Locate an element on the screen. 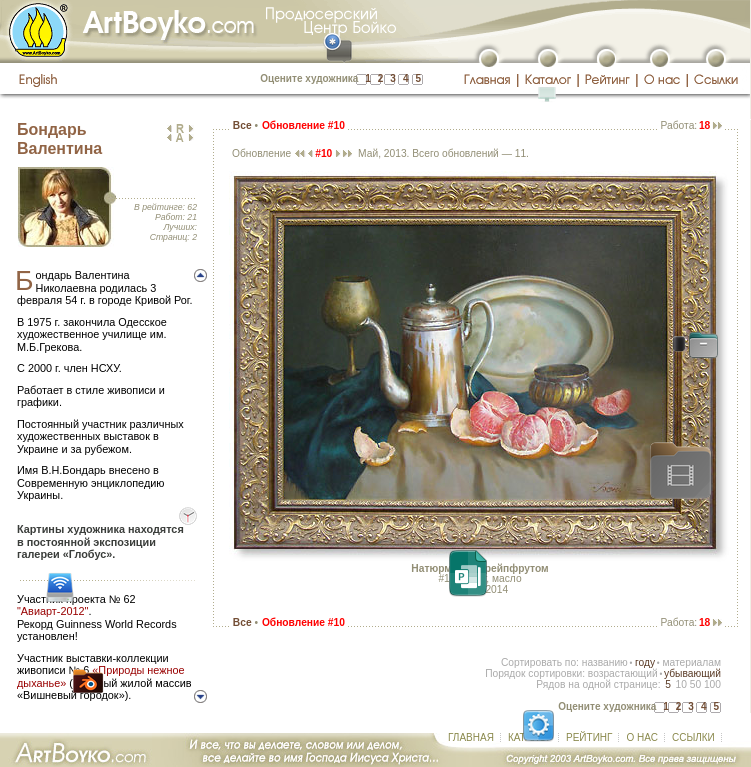 This screenshot has width=751, height=767. open folder containing Blender project files is located at coordinates (88, 682).